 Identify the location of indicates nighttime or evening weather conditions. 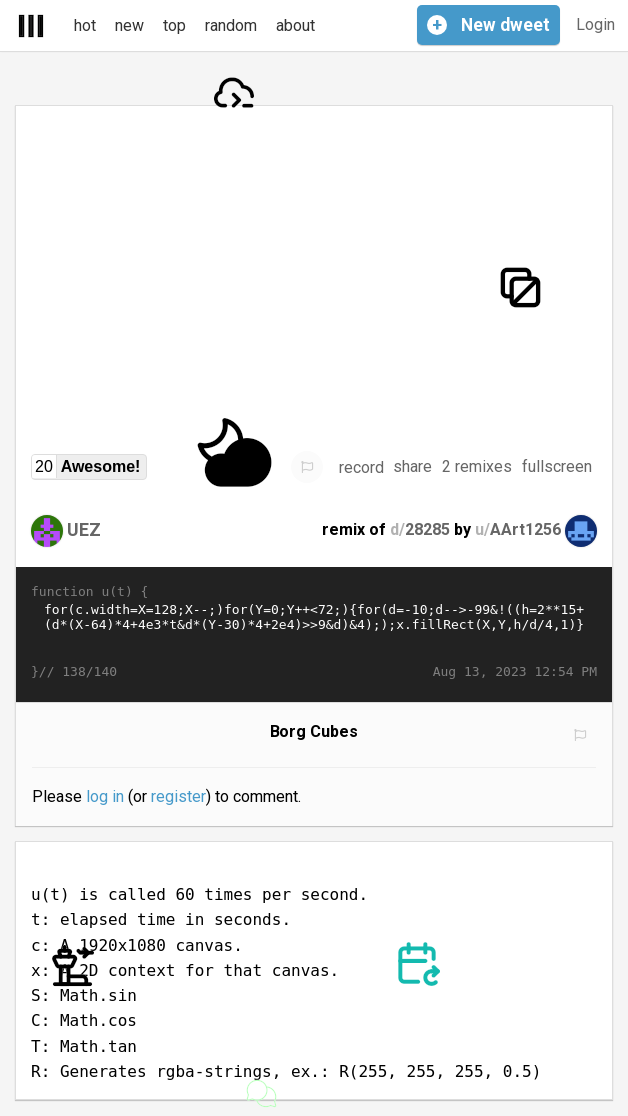
(233, 456).